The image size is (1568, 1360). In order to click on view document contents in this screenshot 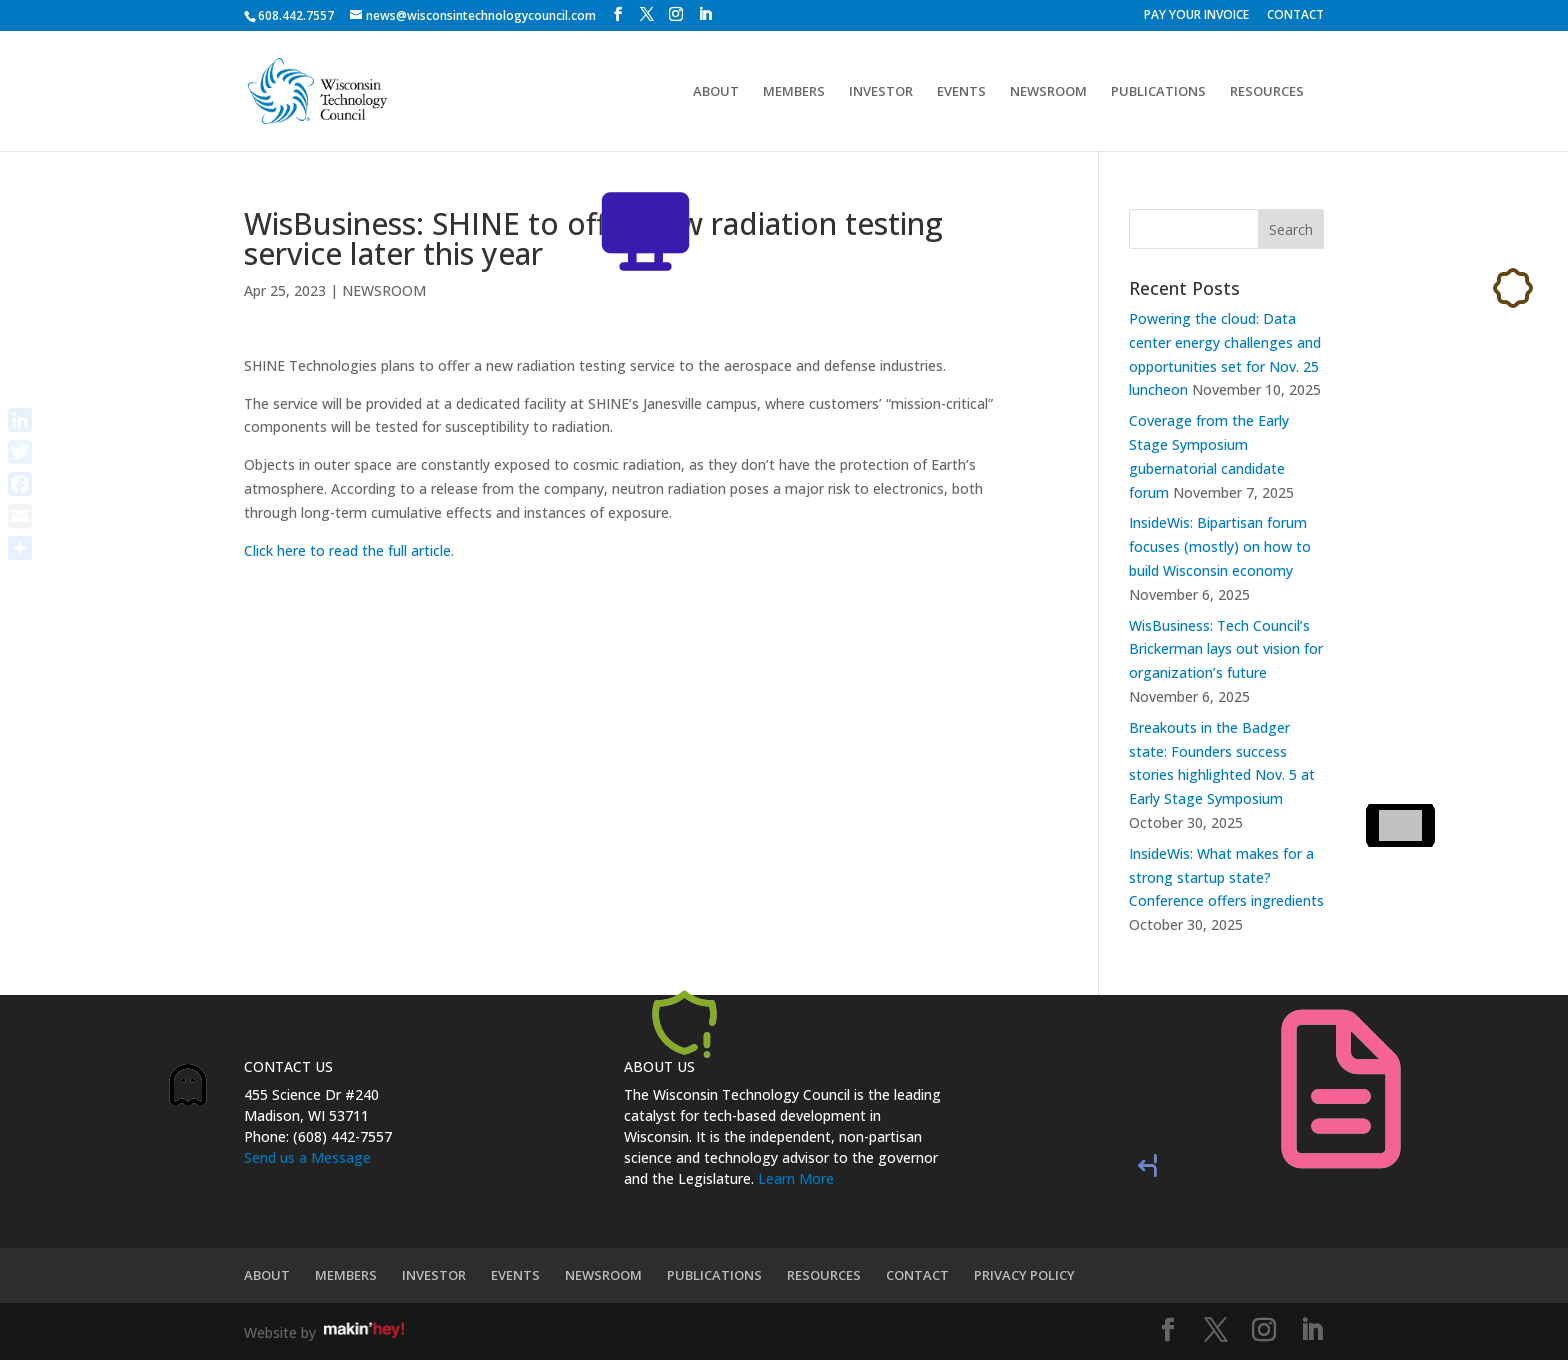, I will do `click(1341, 1089)`.